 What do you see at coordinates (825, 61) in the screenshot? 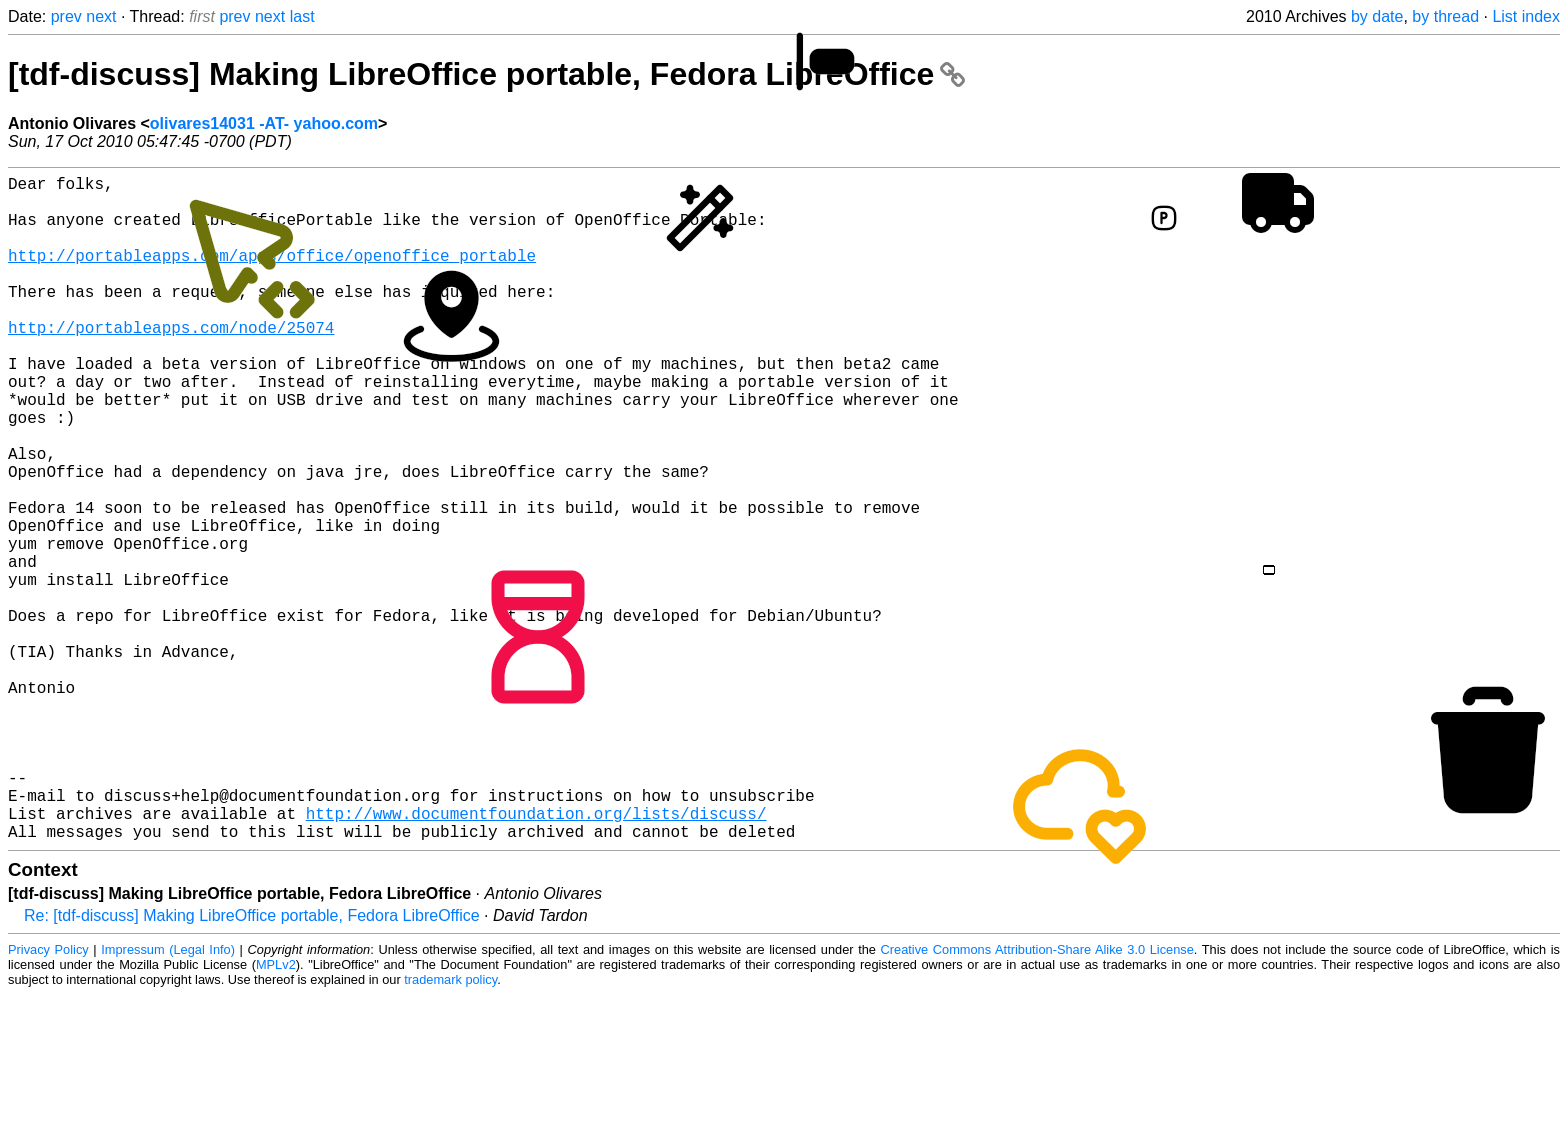
I see `align selected elements to the left` at bounding box center [825, 61].